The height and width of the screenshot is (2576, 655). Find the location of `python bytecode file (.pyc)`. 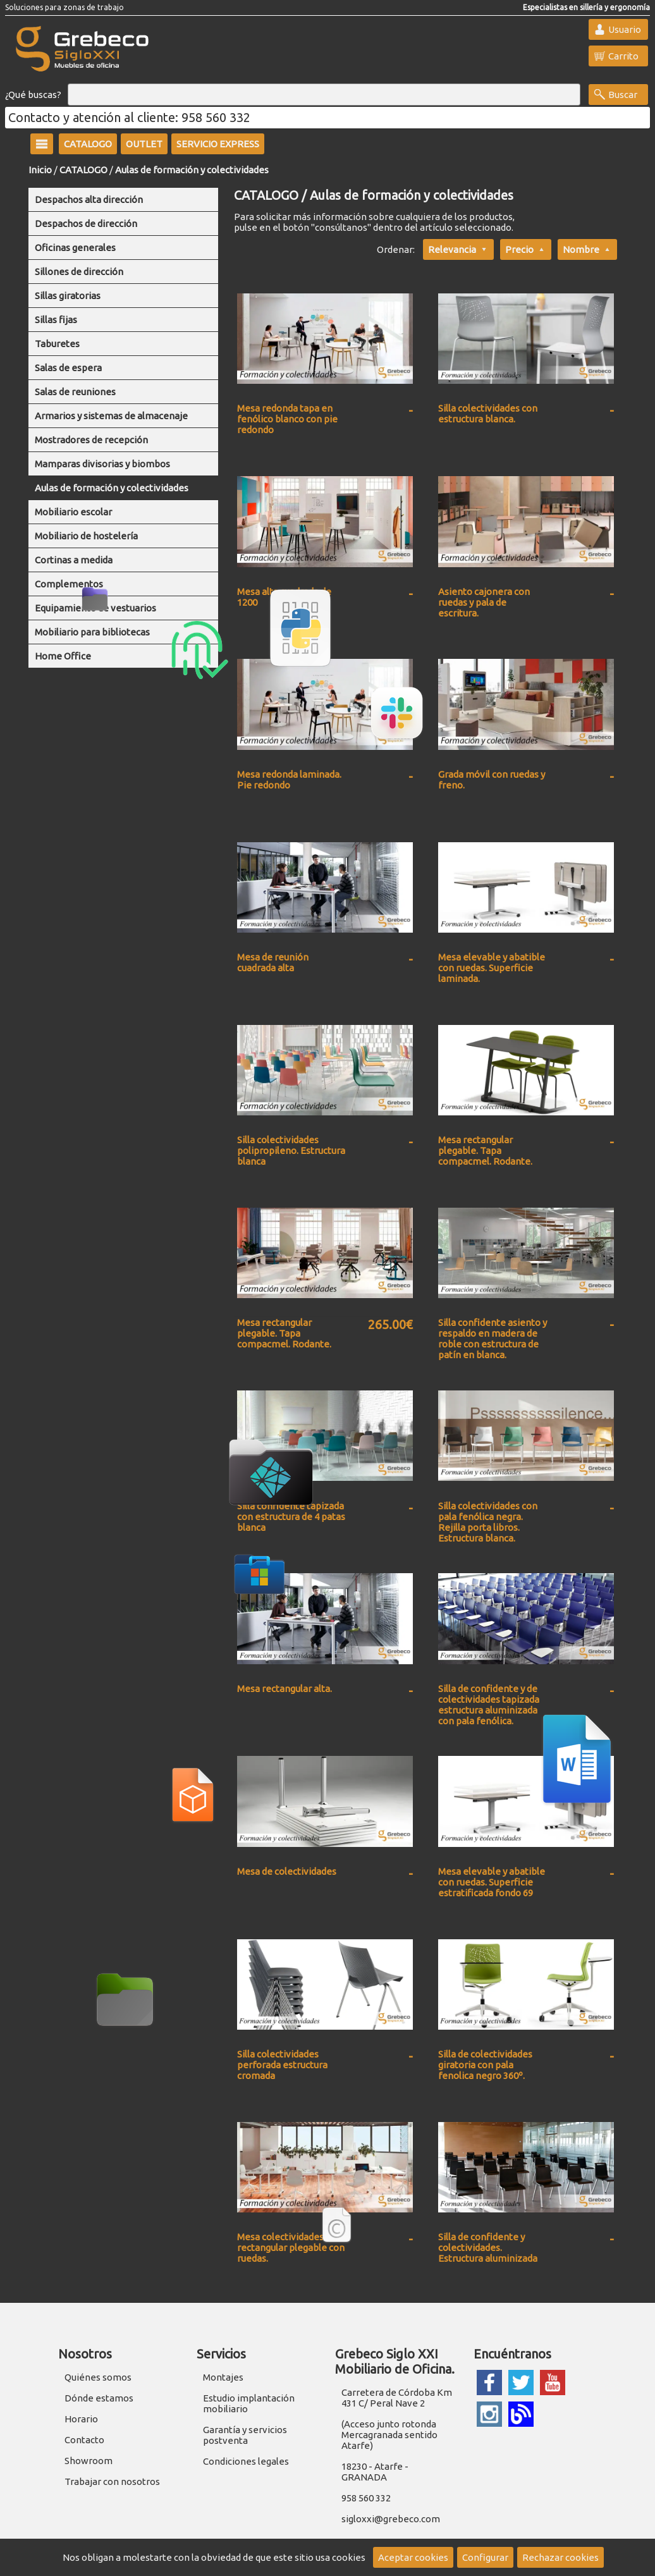

python bytecode file (.pyc) is located at coordinates (300, 628).